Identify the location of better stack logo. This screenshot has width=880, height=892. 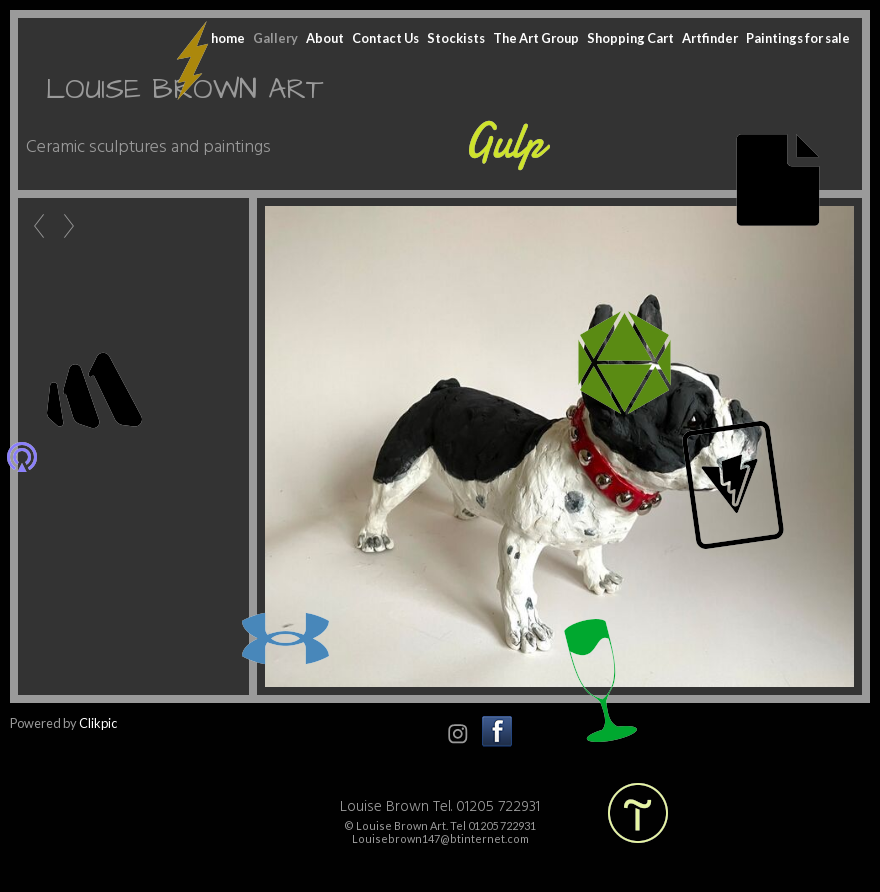
(94, 390).